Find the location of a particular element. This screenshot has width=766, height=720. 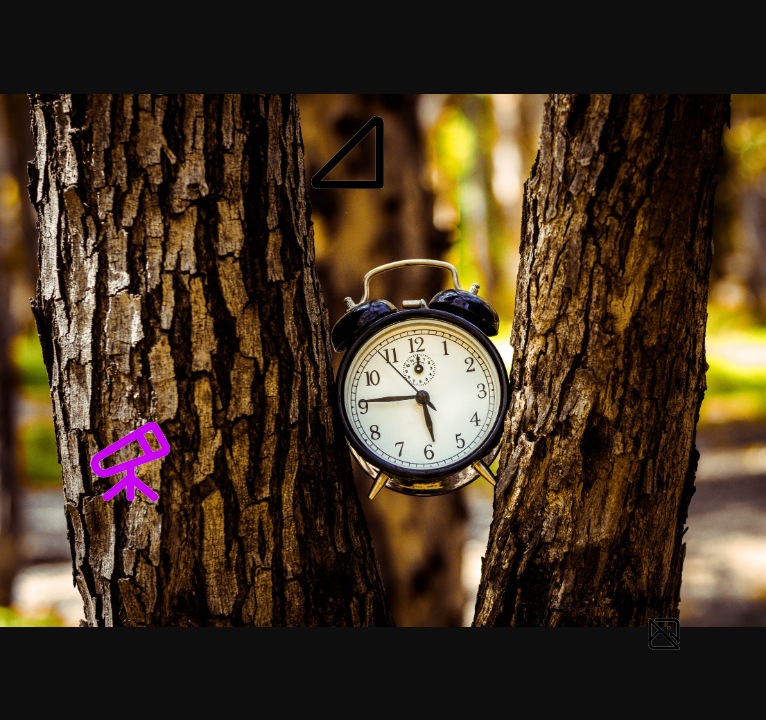

explore or discover new content is located at coordinates (130, 461).